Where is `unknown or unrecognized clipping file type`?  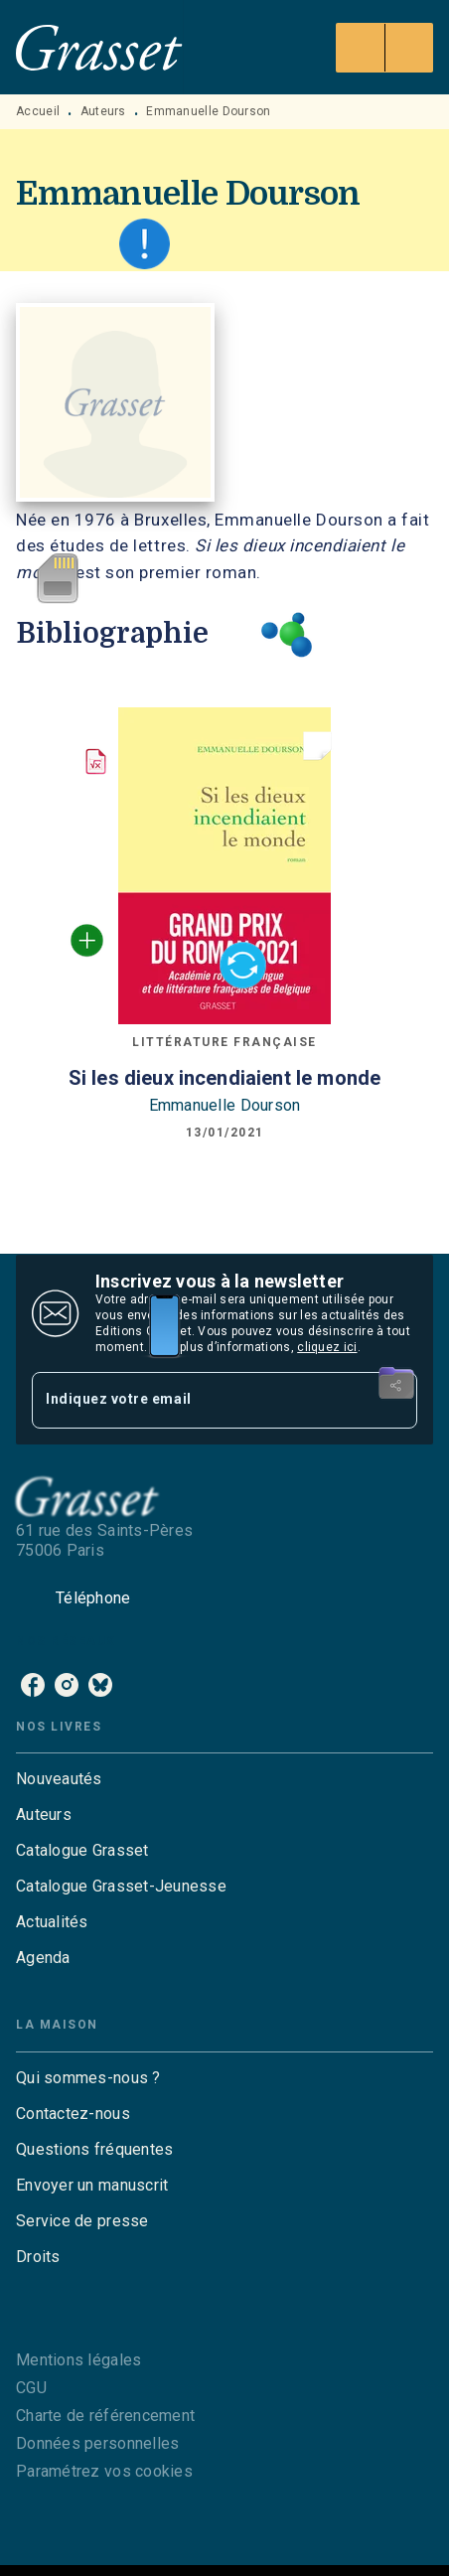 unknown or unrecognized clipping file type is located at coordinates (317, 746).